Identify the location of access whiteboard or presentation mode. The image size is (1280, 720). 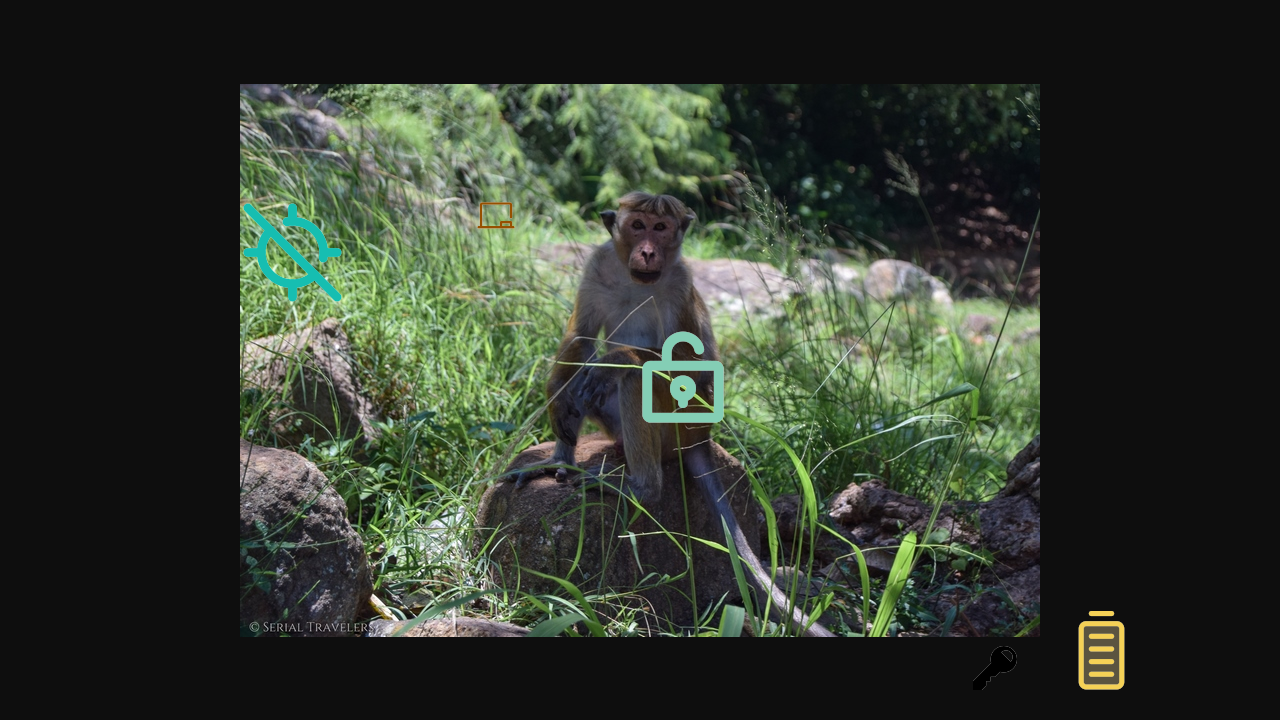
(496, 216).